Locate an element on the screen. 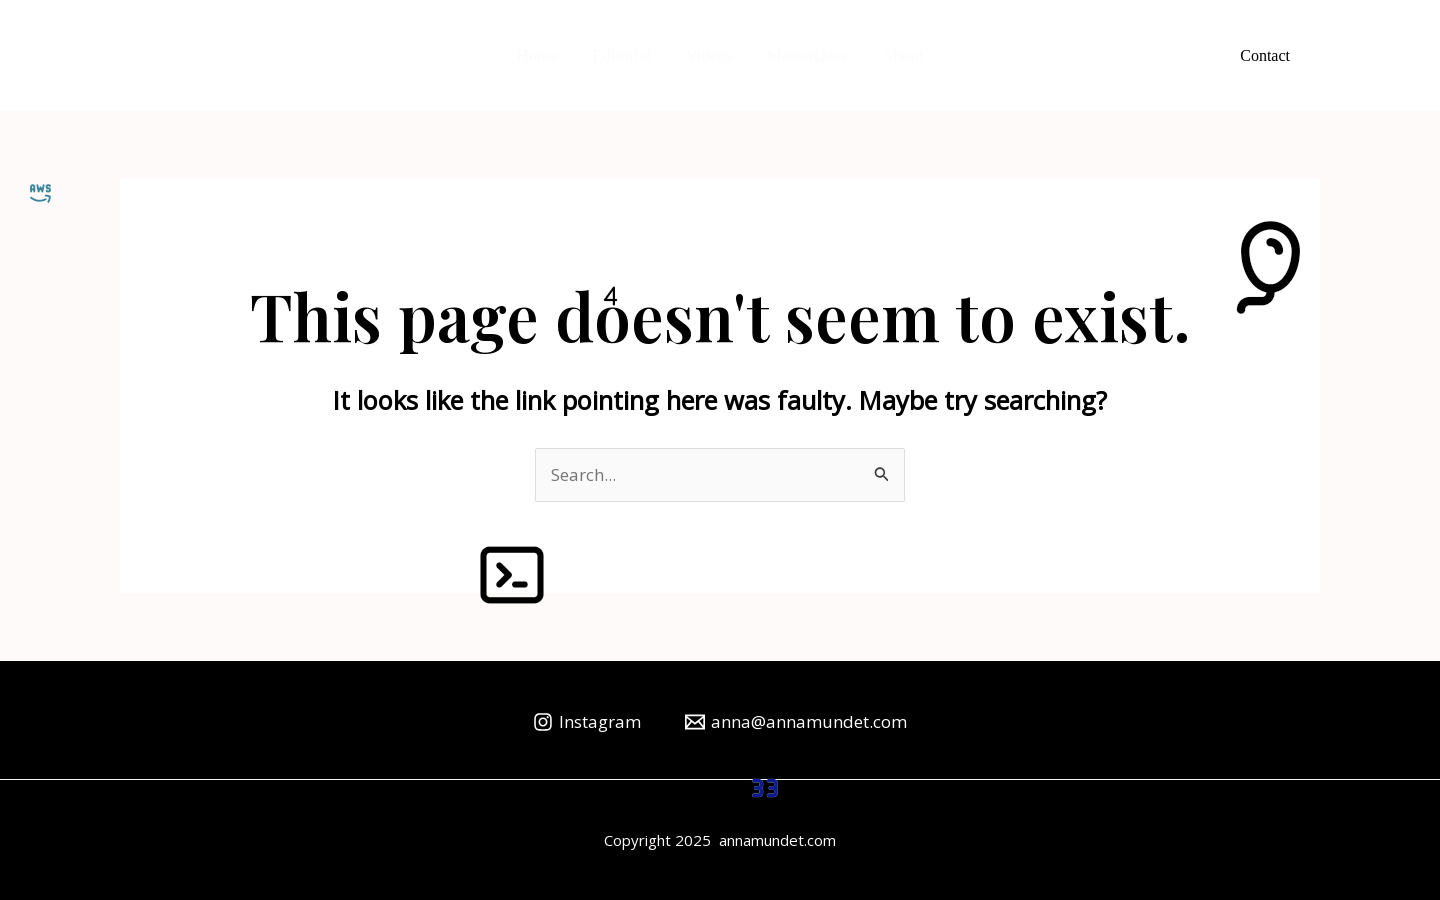  indicates step 4 in a multi-step process is located at coordinates (610, 295).